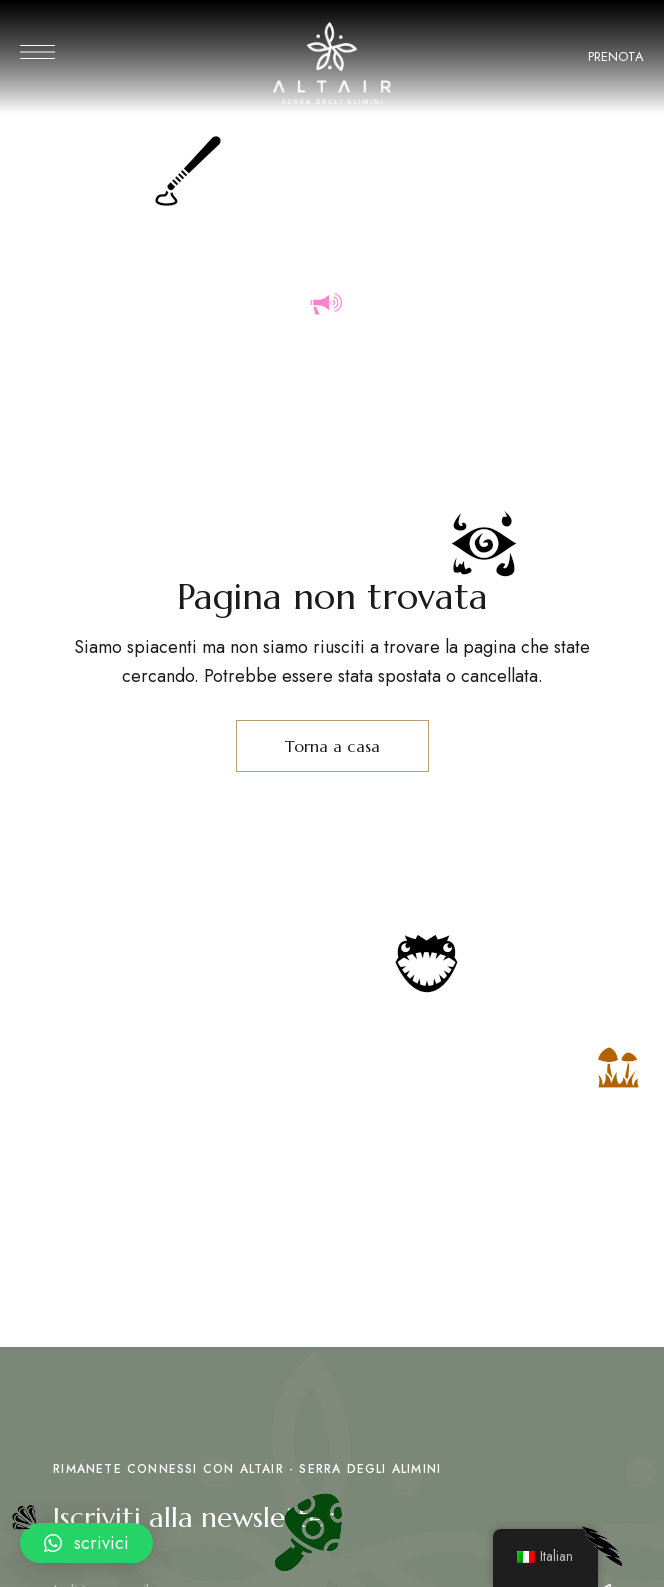 The image size is (664, 1587). Describe the element at coordinates (325, 302) in the screenshot. I see `make an announcement or broadcast` at that location.